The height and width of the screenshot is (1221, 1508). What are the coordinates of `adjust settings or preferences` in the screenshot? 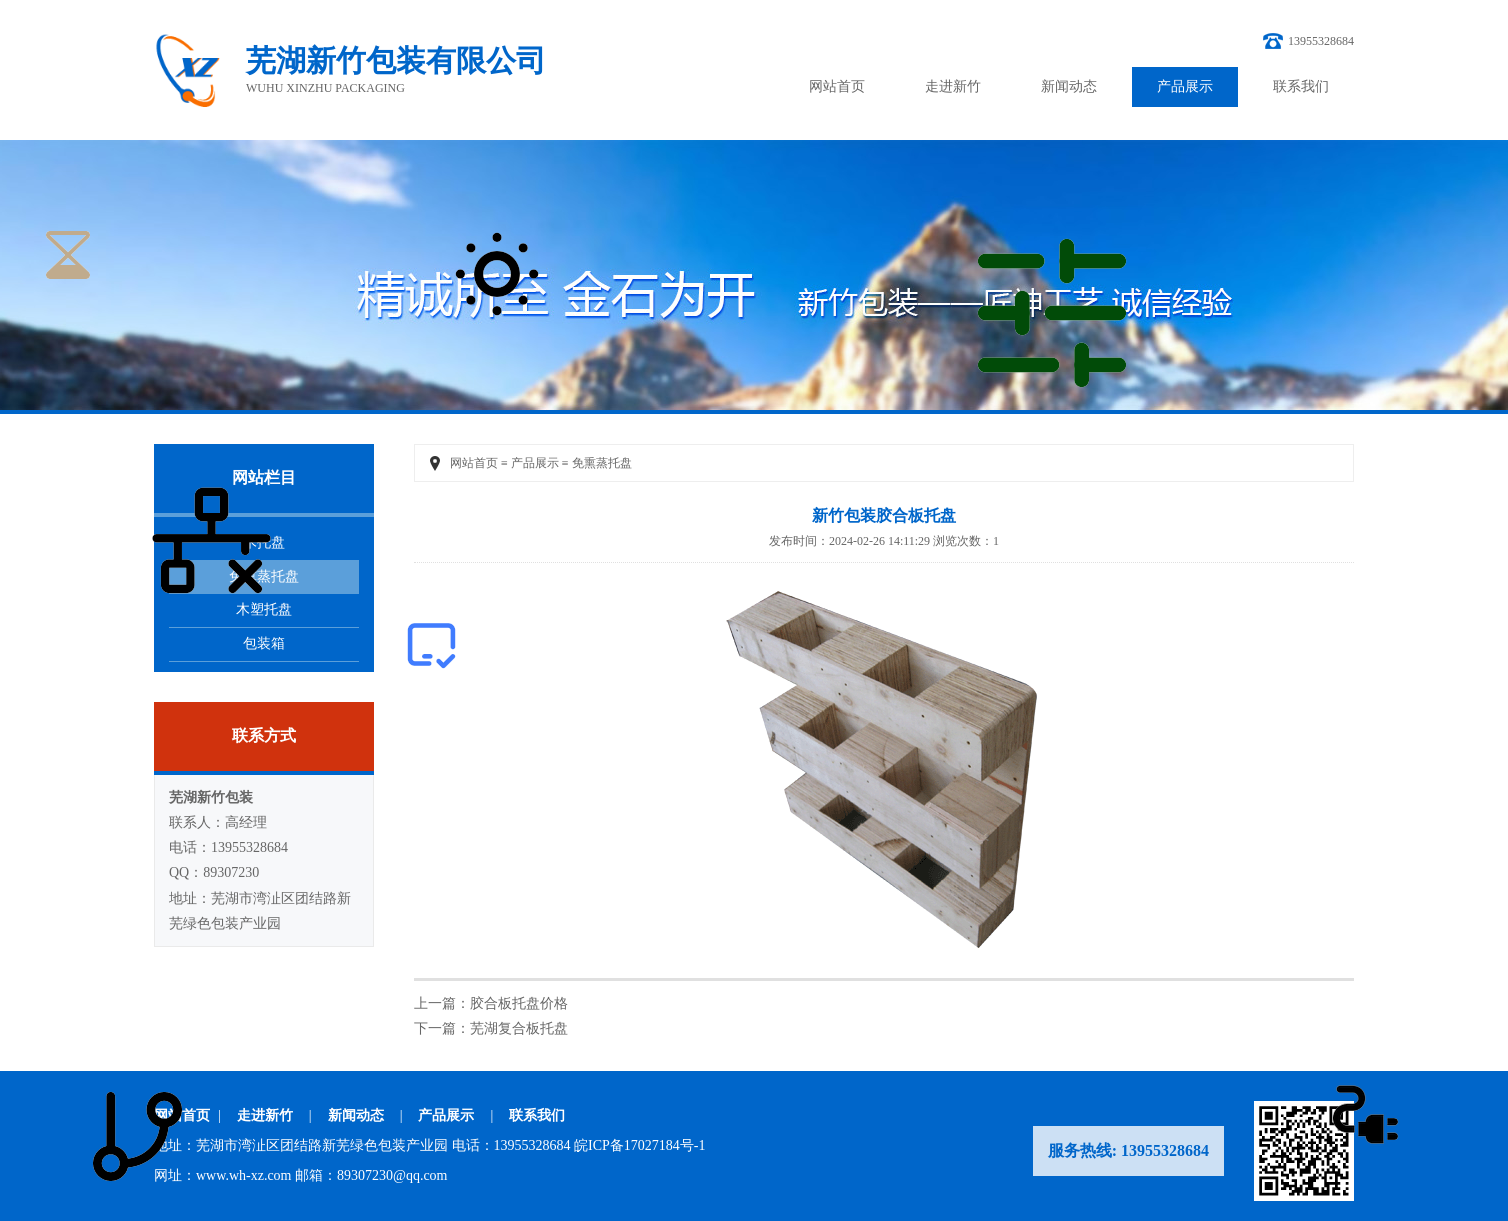 It's located at (1052, 313).